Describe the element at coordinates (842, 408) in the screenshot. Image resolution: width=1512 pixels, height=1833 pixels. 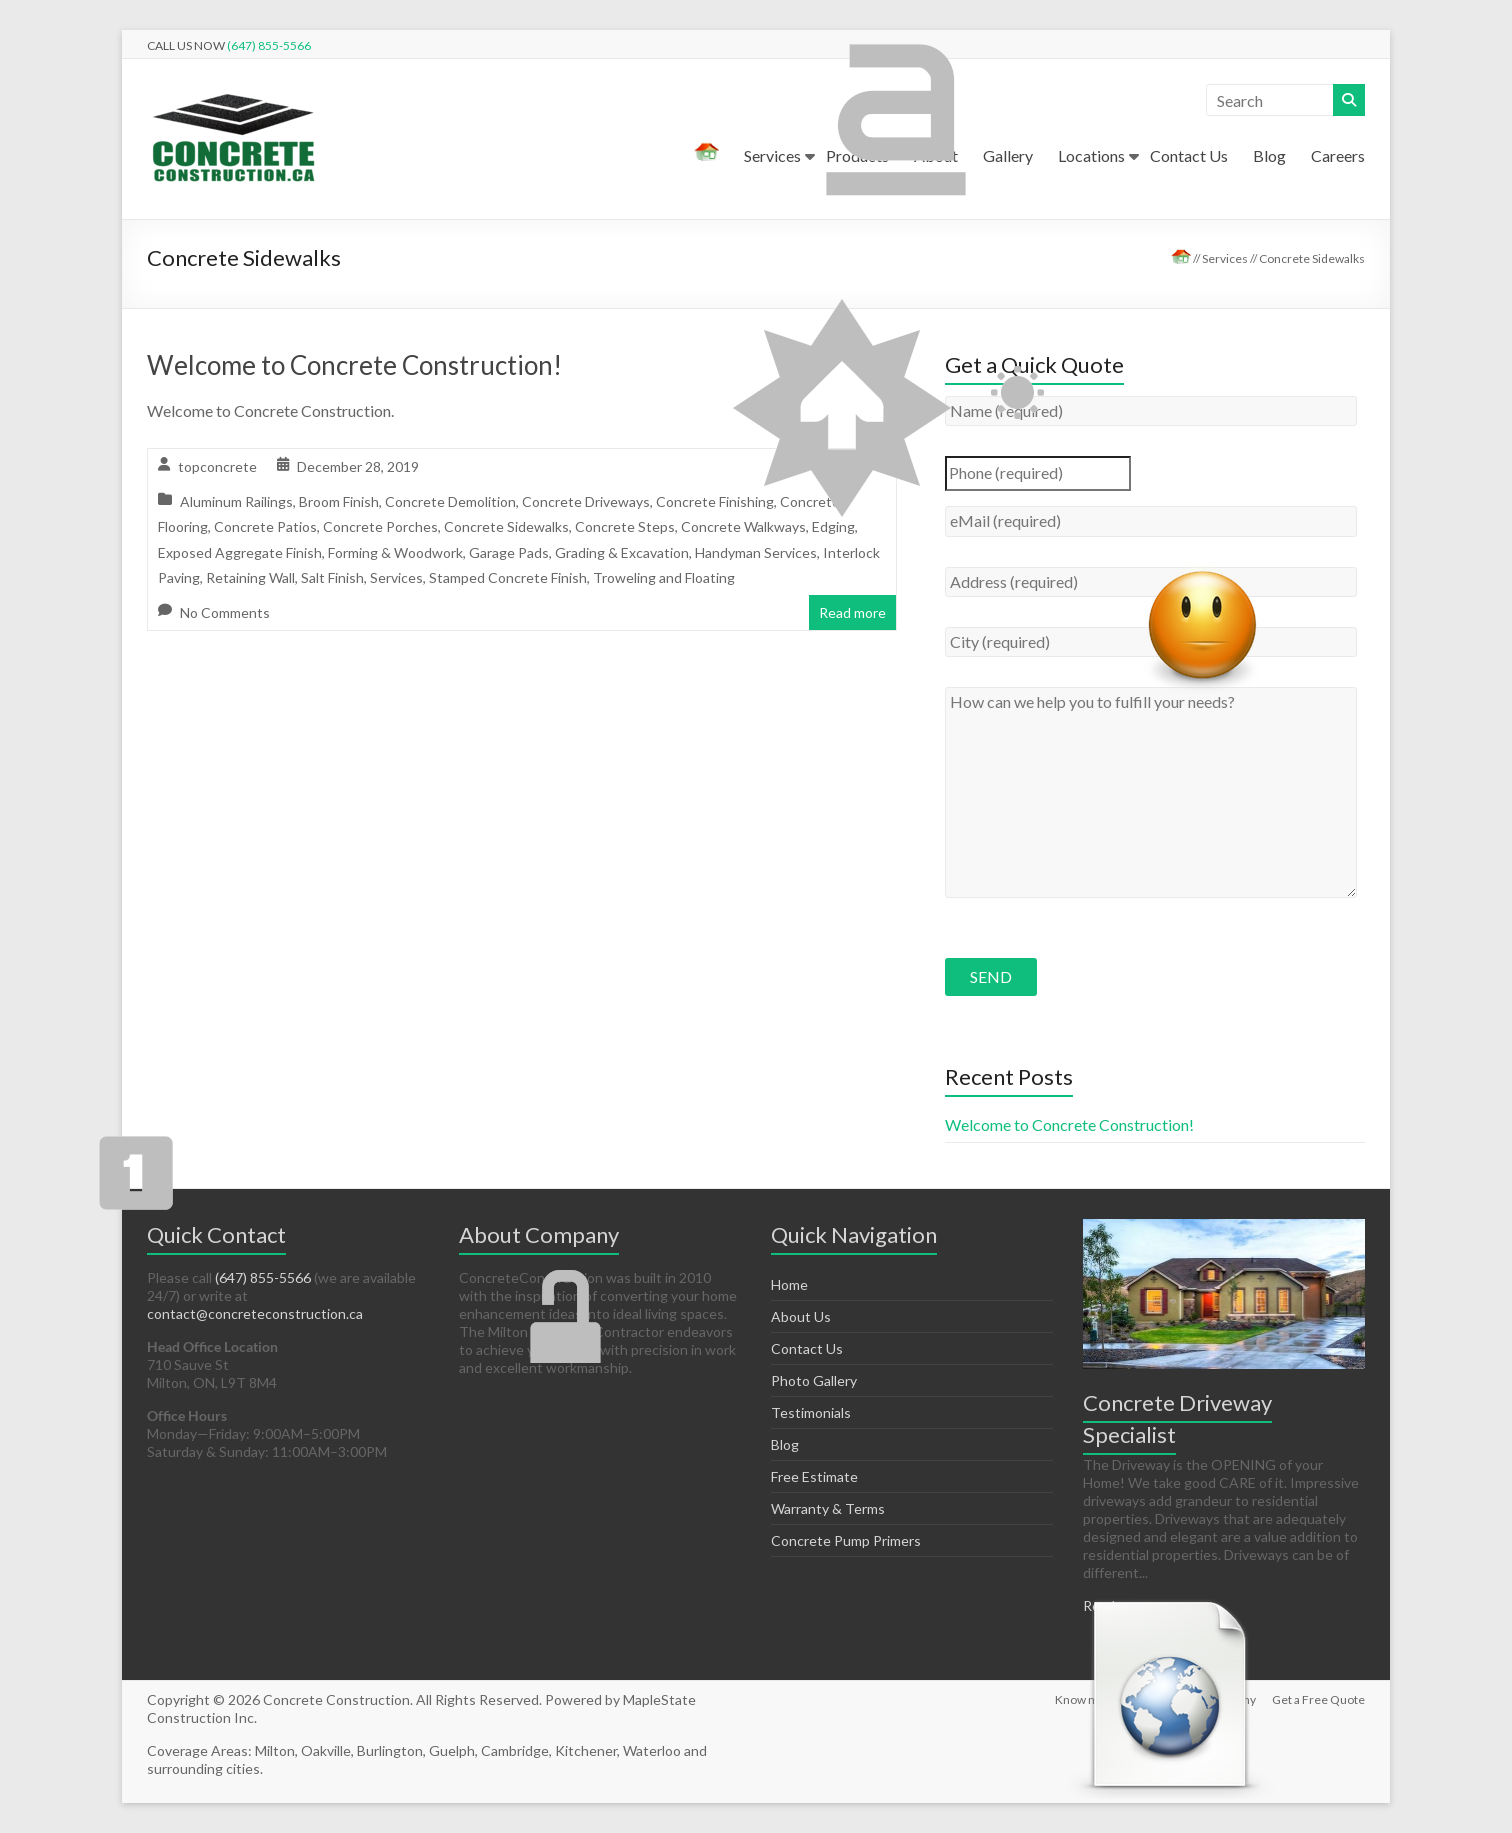
I see `indicates a software update is available` at that location.